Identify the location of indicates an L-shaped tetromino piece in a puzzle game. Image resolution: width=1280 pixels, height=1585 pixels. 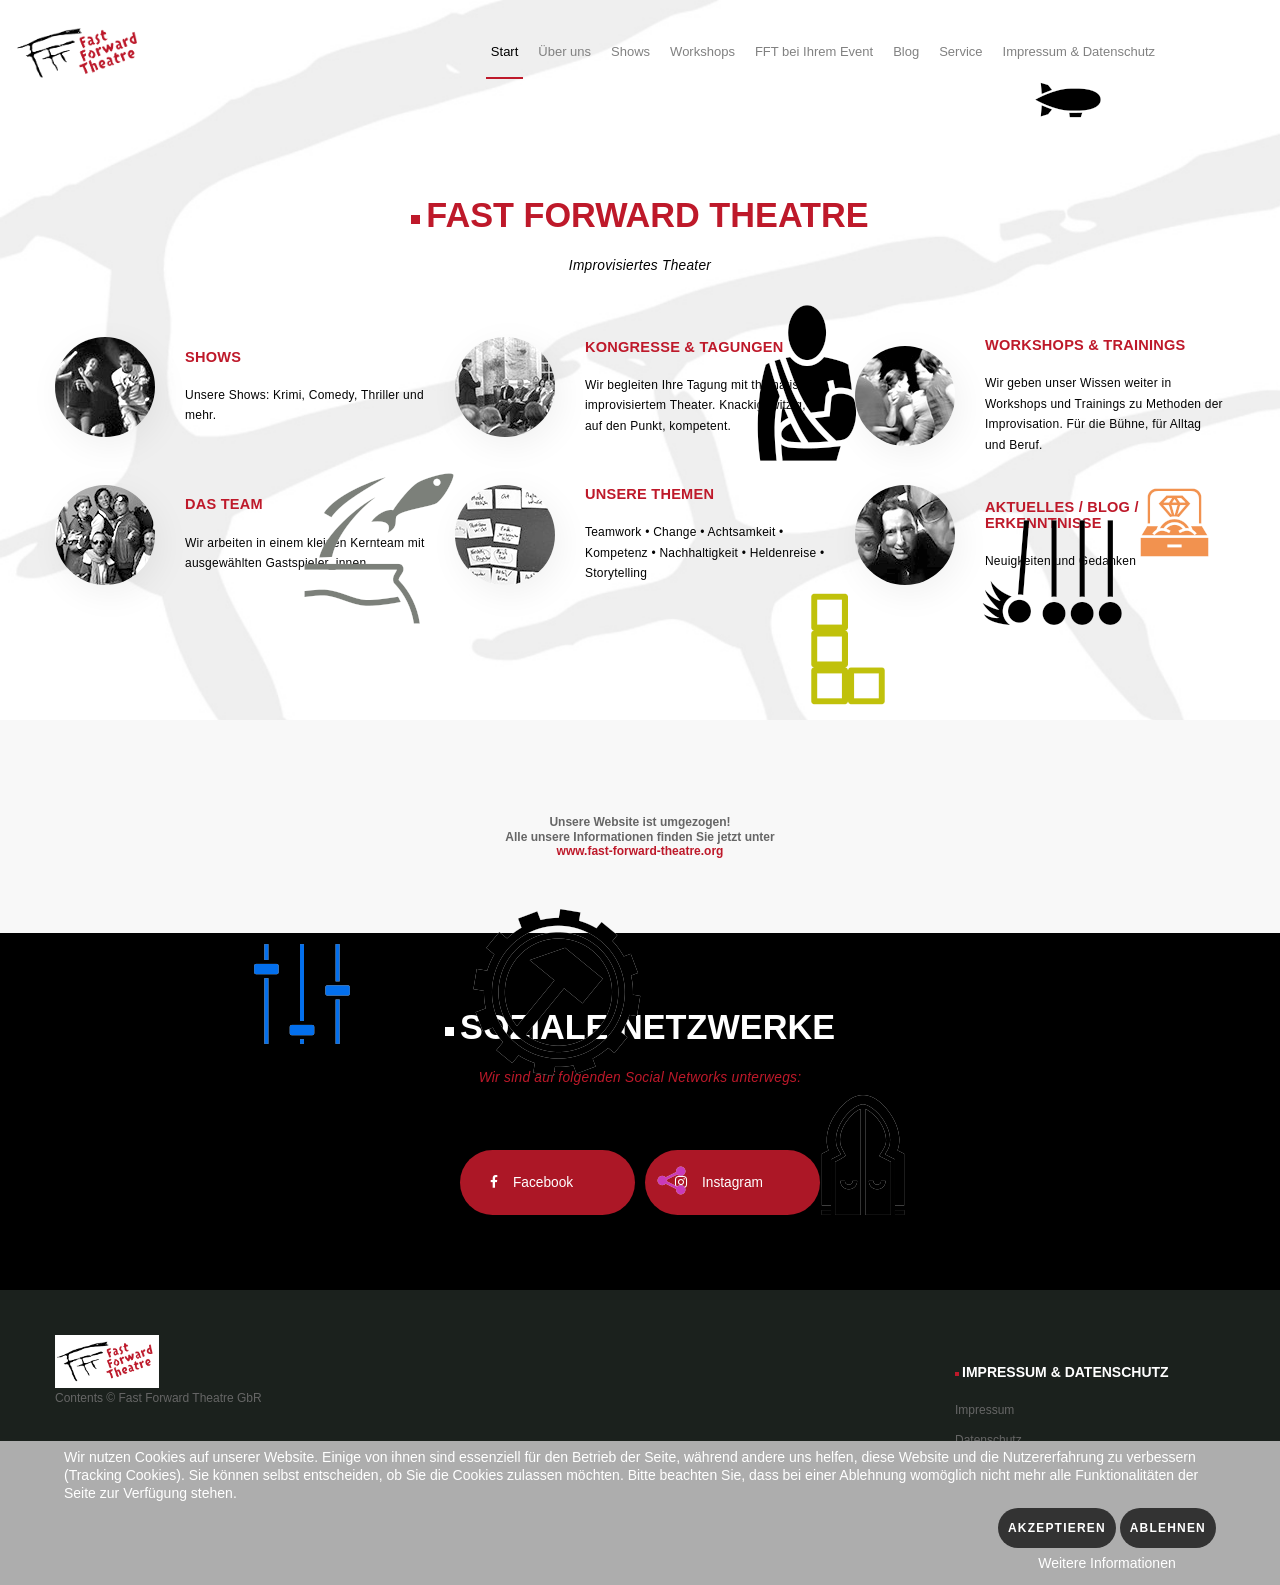
(848, 649).